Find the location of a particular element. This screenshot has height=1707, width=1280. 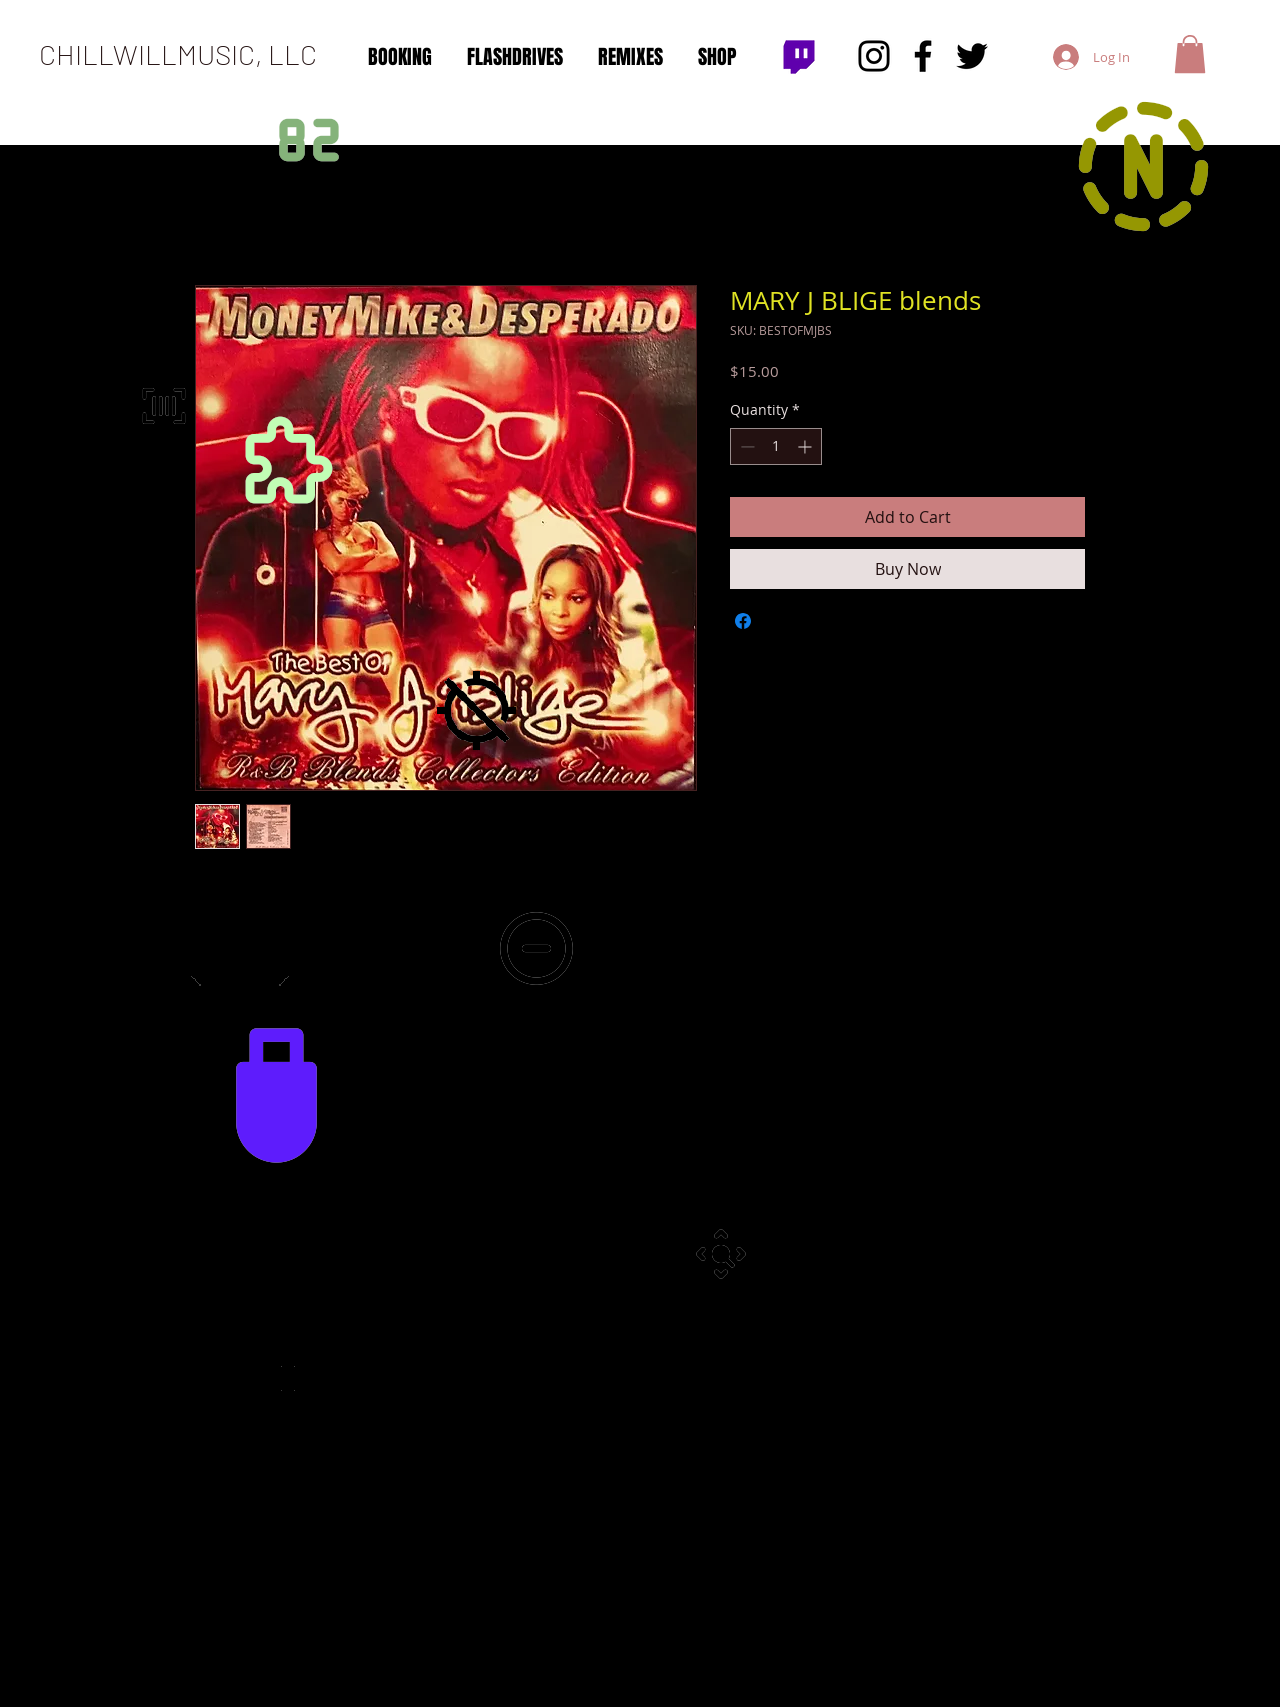

access mobile device settings is located at coordinates (288, 1381).